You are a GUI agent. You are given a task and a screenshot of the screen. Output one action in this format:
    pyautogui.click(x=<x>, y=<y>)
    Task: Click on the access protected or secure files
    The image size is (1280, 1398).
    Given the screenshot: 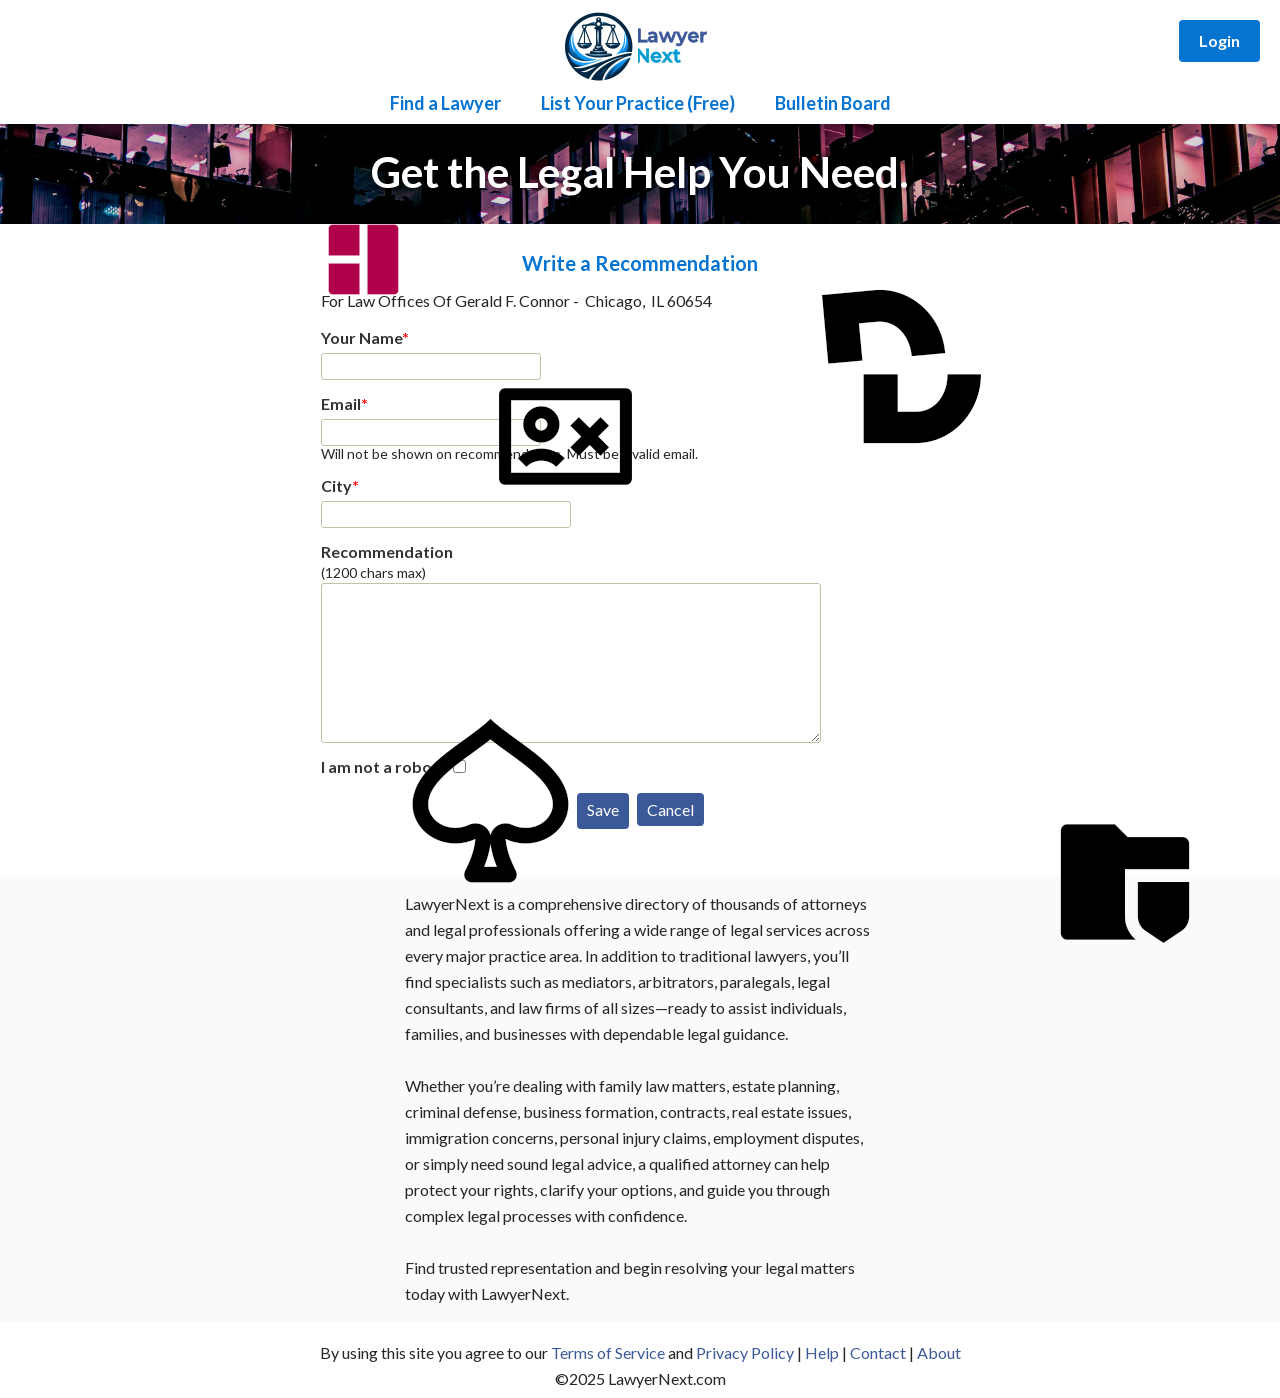 What is the action you would take?
    pyautogui.click(x=1125, y=882)
    